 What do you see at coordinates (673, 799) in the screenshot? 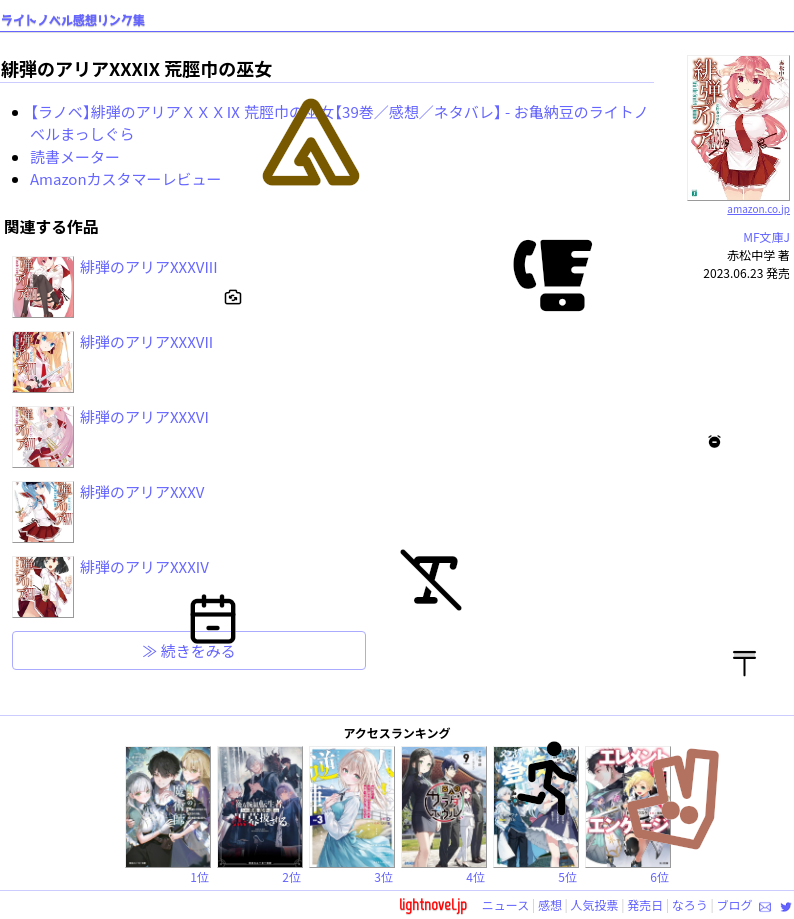
I see `open the Deliveroo food delivery app` at bounding box center [673, 799].